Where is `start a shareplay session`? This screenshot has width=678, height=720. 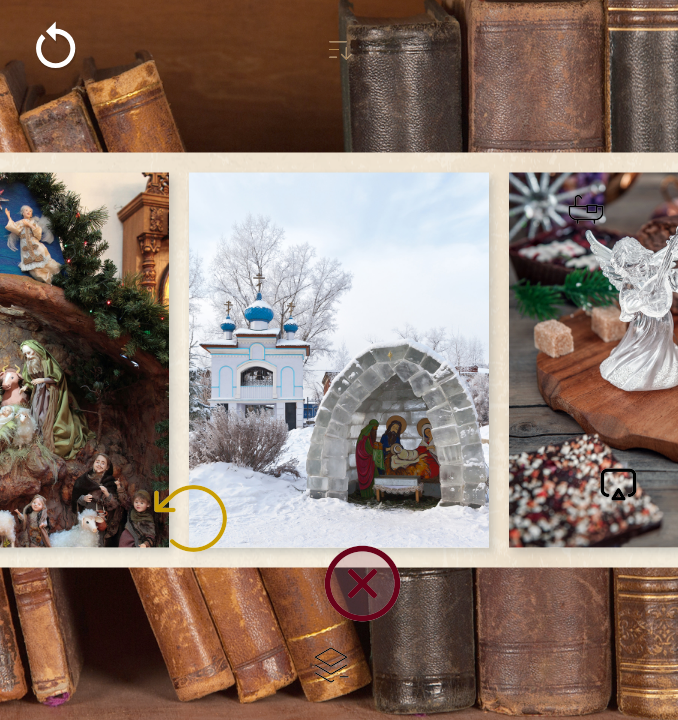
start a shareplay session is located at coordinates (618, 484).